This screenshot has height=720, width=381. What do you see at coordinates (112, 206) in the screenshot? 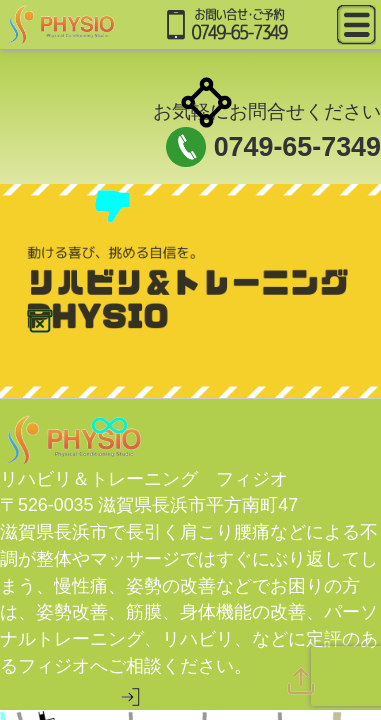
I see `dislike or downvote content` at bounding box center [112, 206].